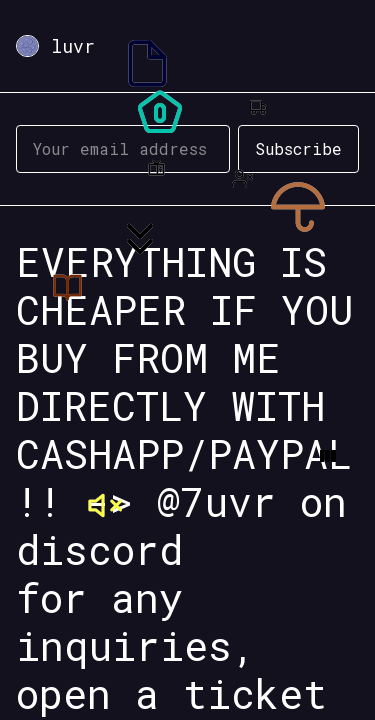 The image size is (375, 720). What do you see at coordinates (298, 207) in the screenshot?
I see `view weather protection or rain forecast` at bounding box center [298, 207].